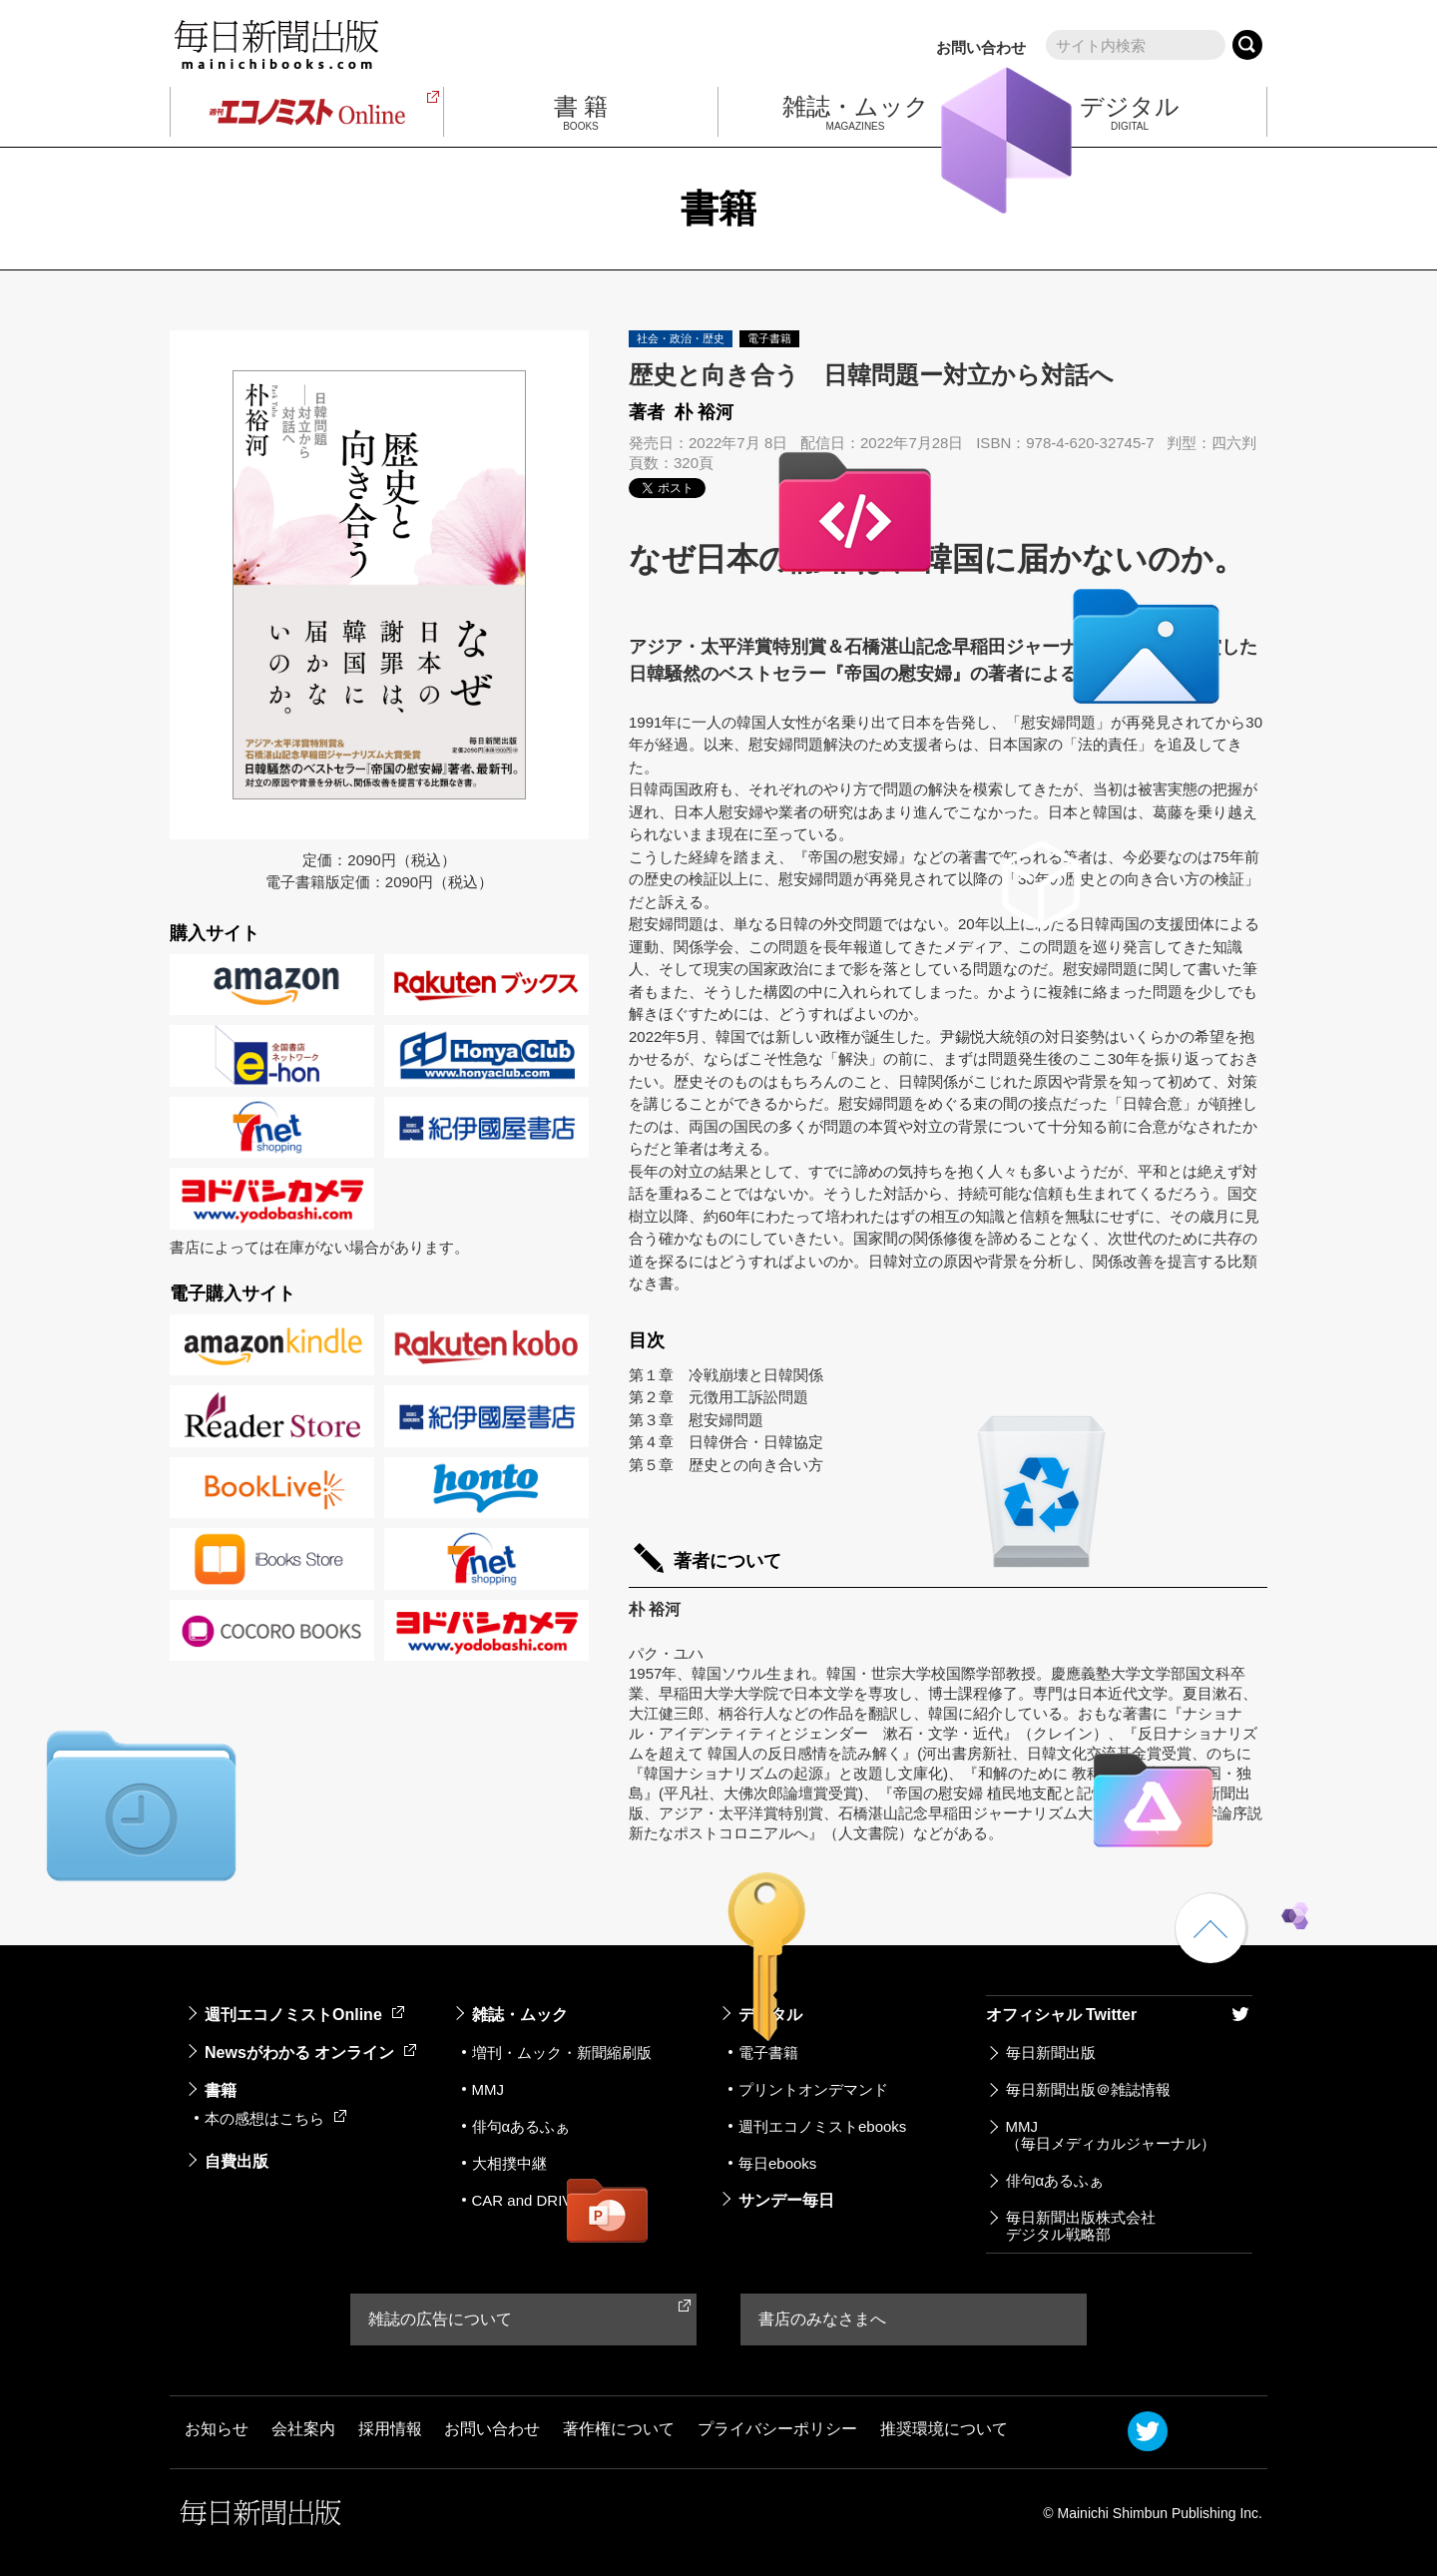 This screenshot has width=1437, height=2576. Describe the element at coordinates (141, 1805) in the screenshot. I see `access temporary files folder` at that location.